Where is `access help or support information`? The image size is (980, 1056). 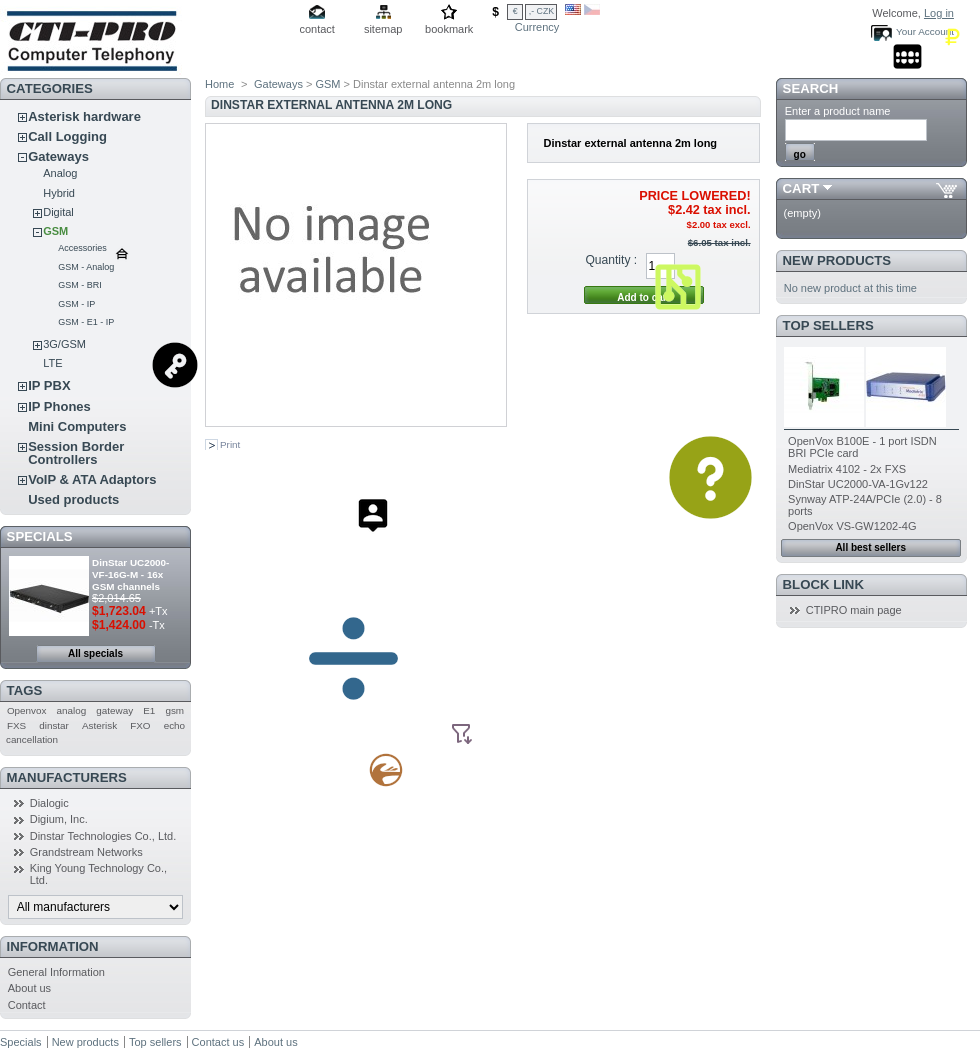 access help or support information is located at coordinates (710, 477).